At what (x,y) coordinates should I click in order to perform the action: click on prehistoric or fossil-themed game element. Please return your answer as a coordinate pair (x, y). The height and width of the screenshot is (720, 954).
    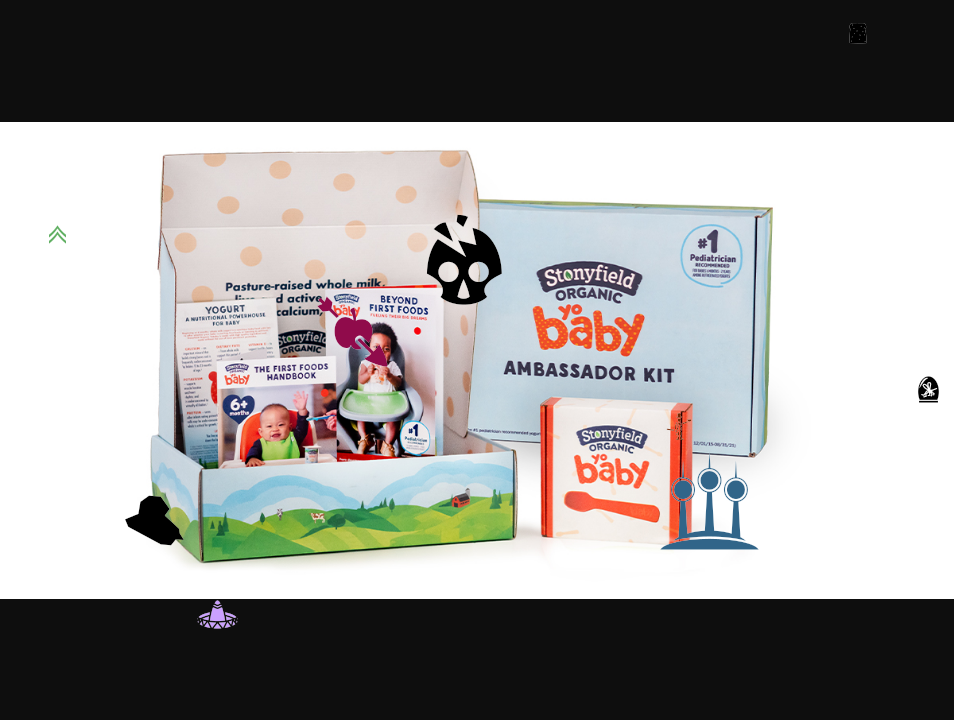
    Looking at the image, I should click on (928, 389).